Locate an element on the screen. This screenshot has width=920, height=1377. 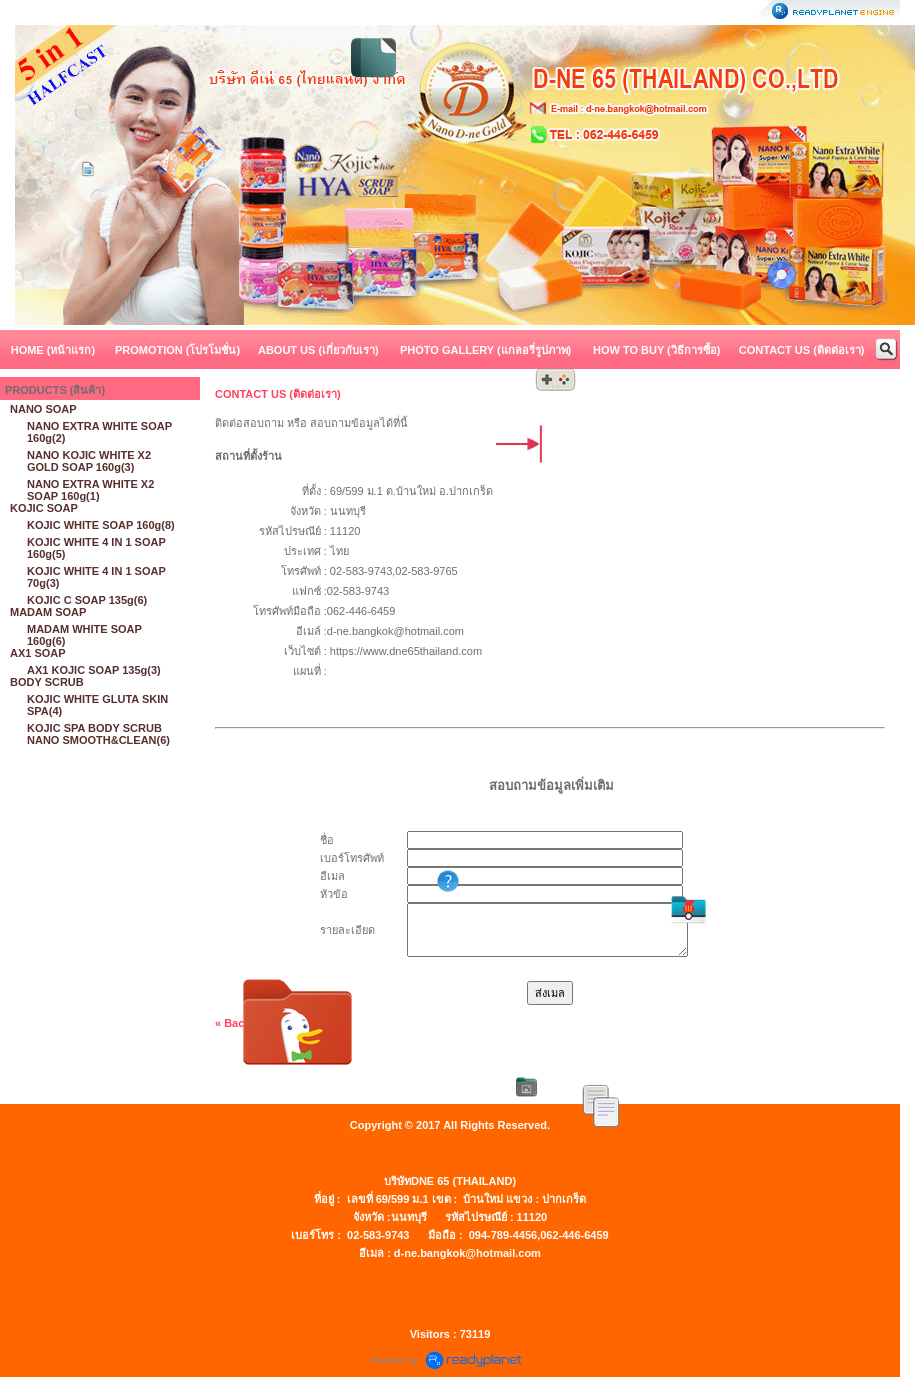
open DuckDuckGo browser downloads folder is located at coordinates (297, 1025).